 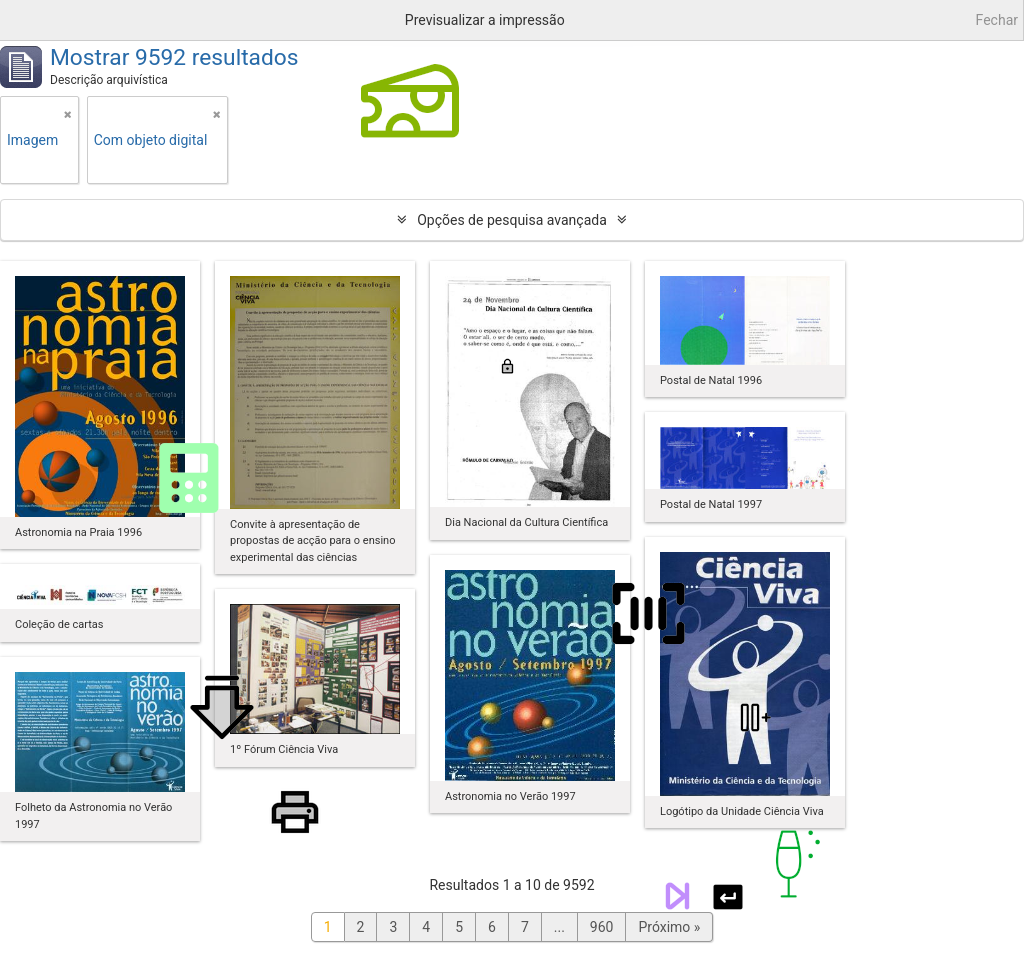 What do you see at coordinates (678, 896) in the screenshot?
I see `skip to the next track or media item` at bounding box center [678, 896].